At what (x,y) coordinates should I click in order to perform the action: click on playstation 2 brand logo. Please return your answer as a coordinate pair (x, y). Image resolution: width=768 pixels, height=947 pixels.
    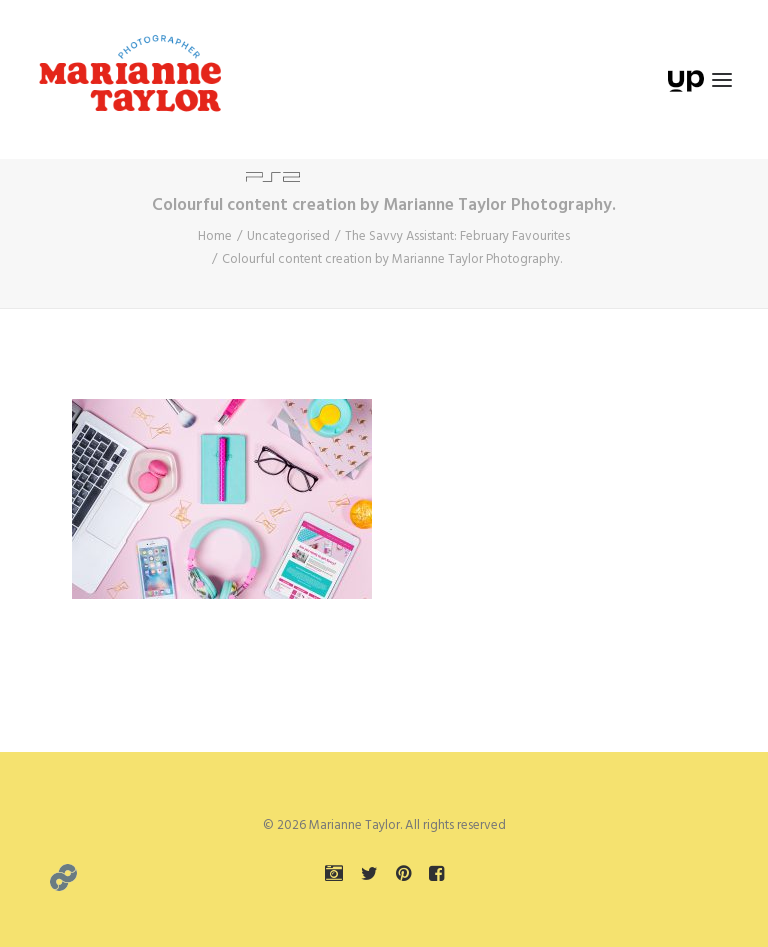
    Looking at the image, I should click on (273, 177).